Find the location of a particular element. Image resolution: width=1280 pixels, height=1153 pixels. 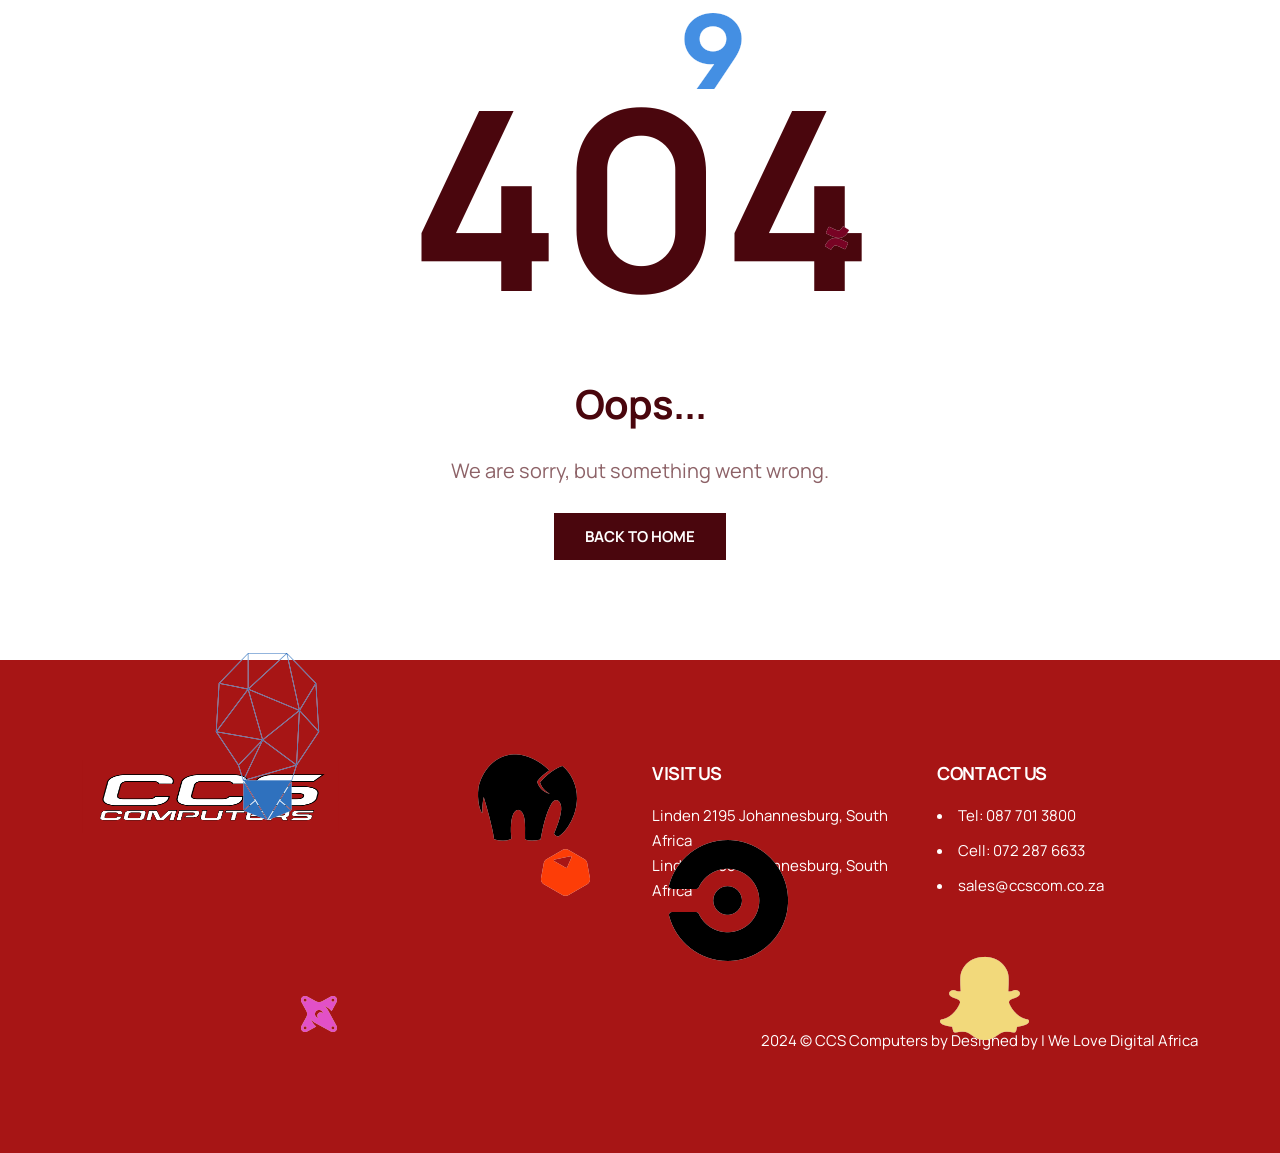

dbt (data build tool) logo is located at coordinates (319, 1014).